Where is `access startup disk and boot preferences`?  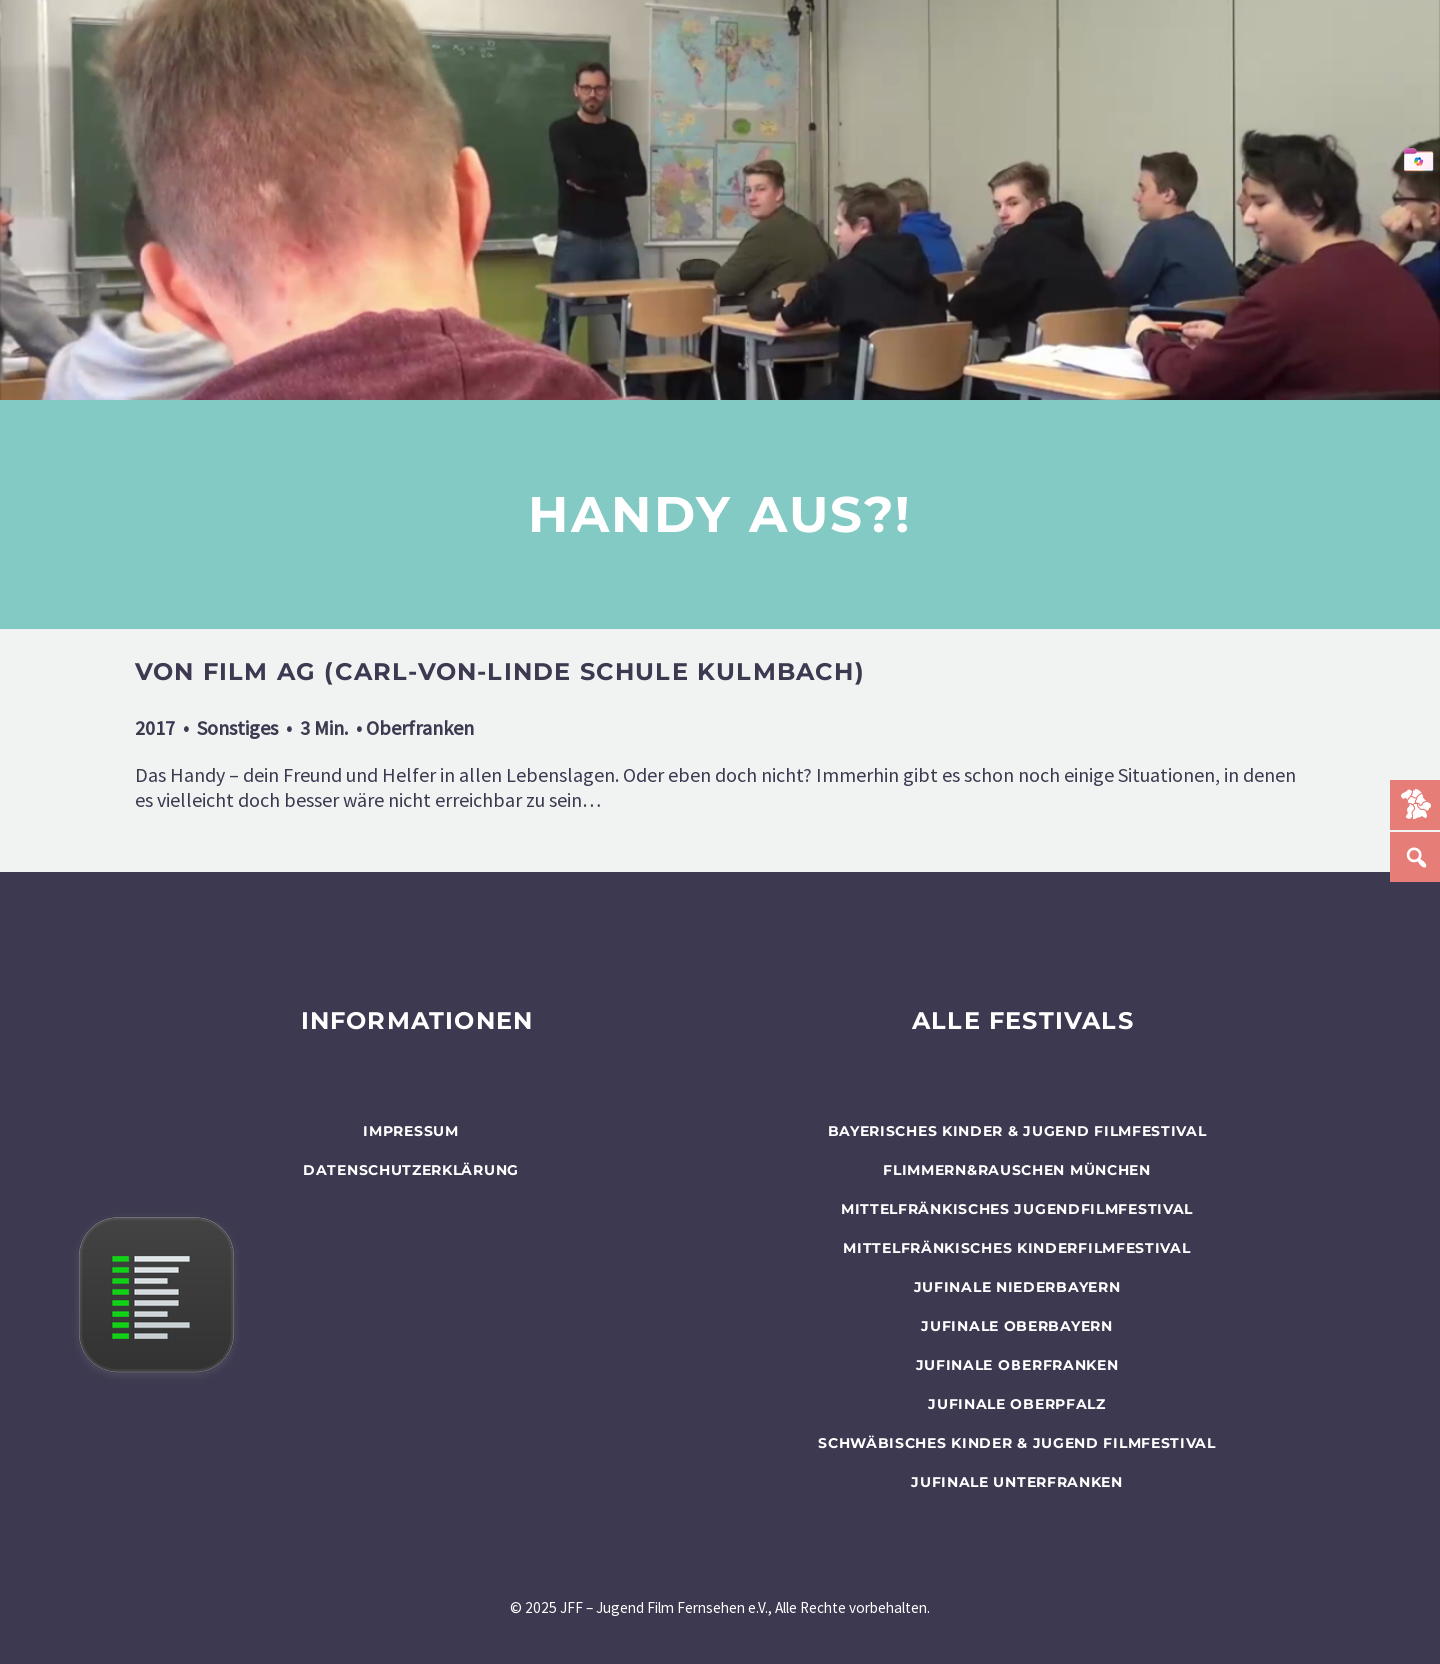
access startup disk and boot preferences is located at coordinates (156, 1297).